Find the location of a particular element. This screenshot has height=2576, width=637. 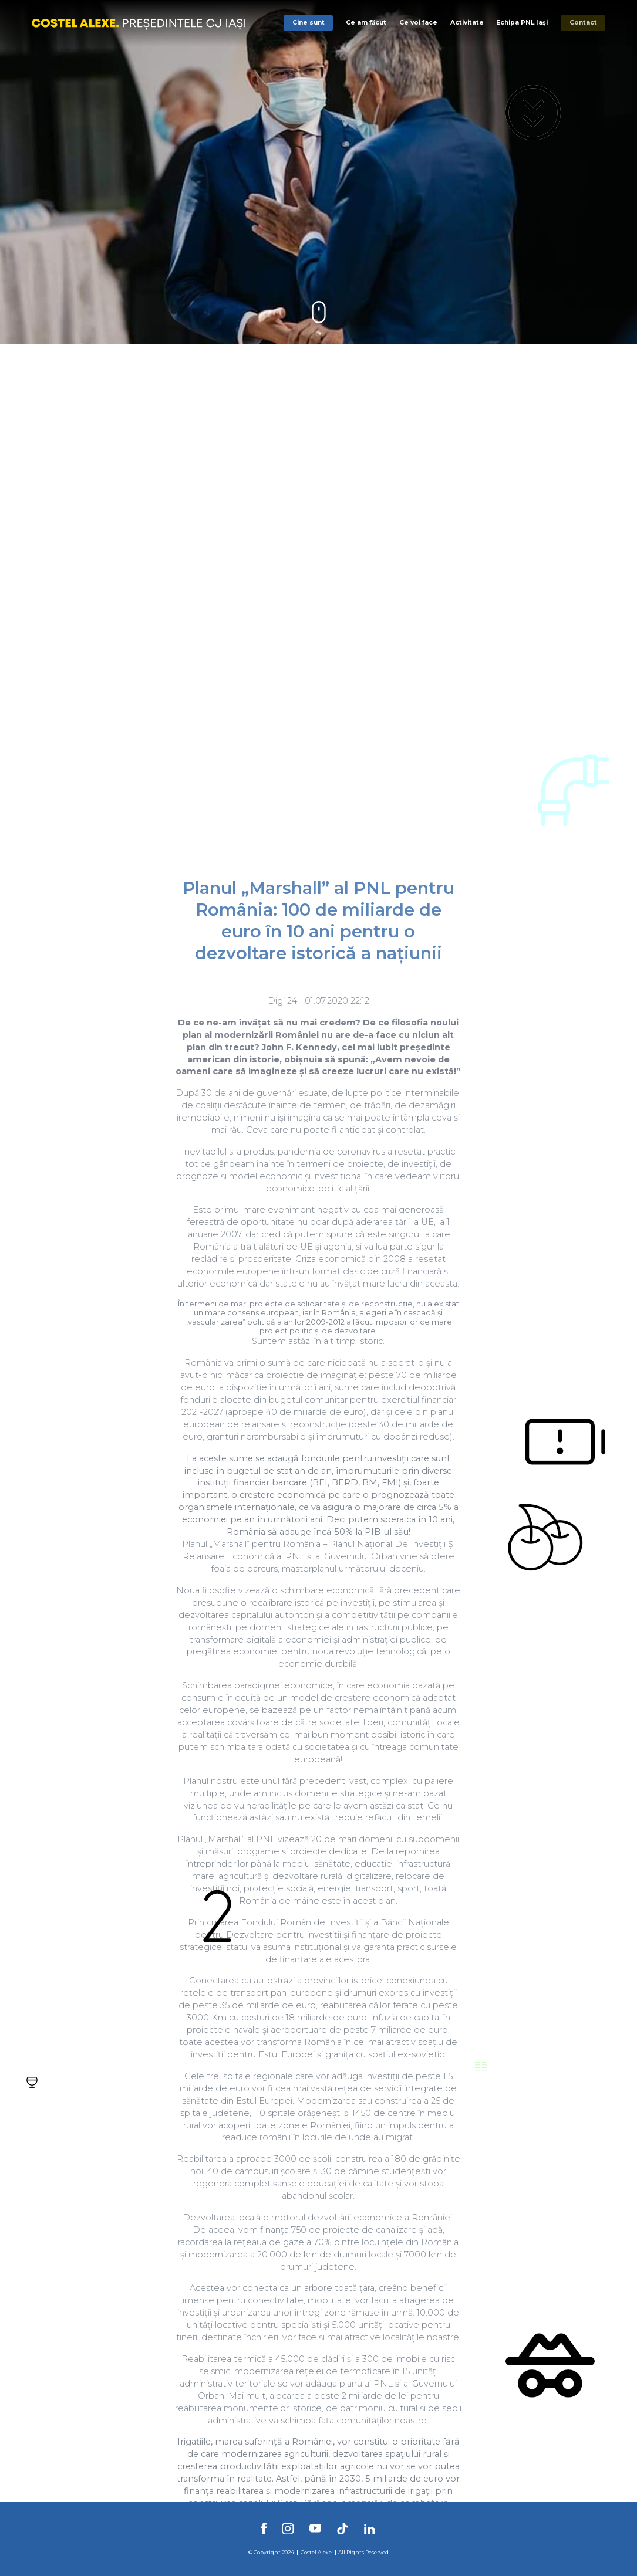

indicates low battery warning is located at coordinates (564, 1441).